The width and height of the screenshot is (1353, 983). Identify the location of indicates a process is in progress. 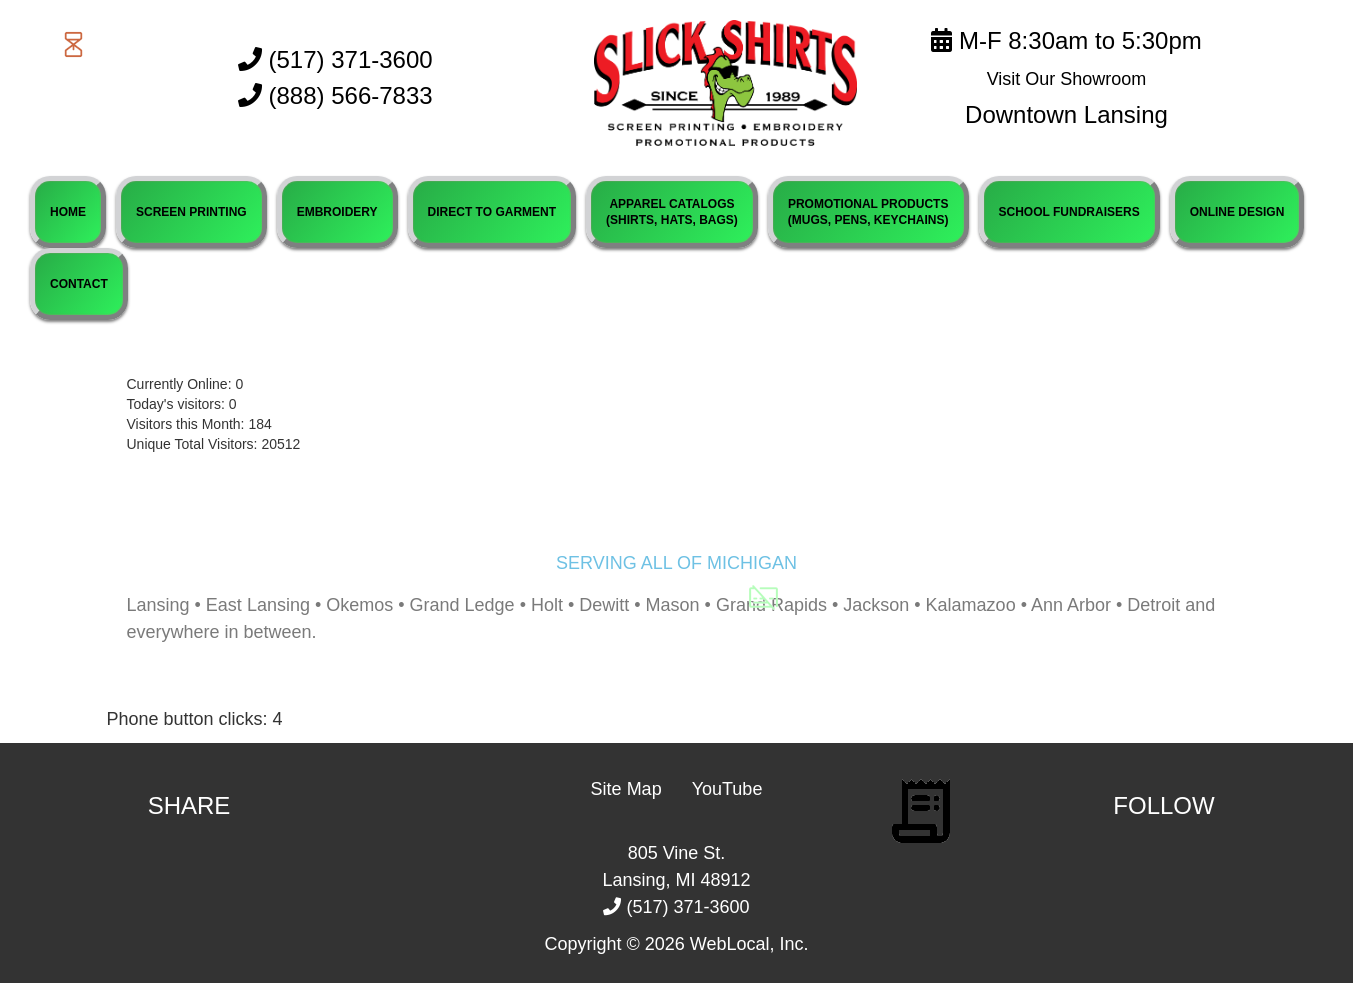
(73, 44).